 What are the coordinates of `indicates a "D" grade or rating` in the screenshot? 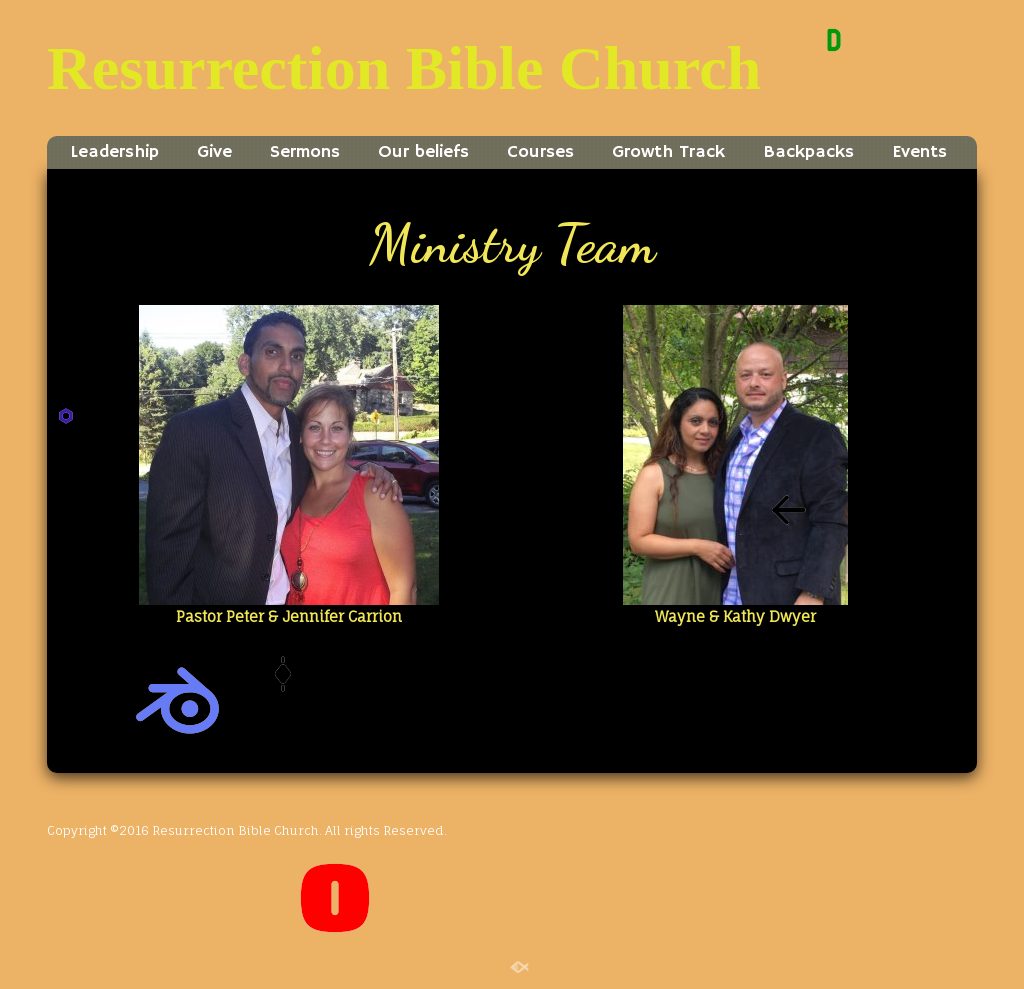 It's located at (834, 40).